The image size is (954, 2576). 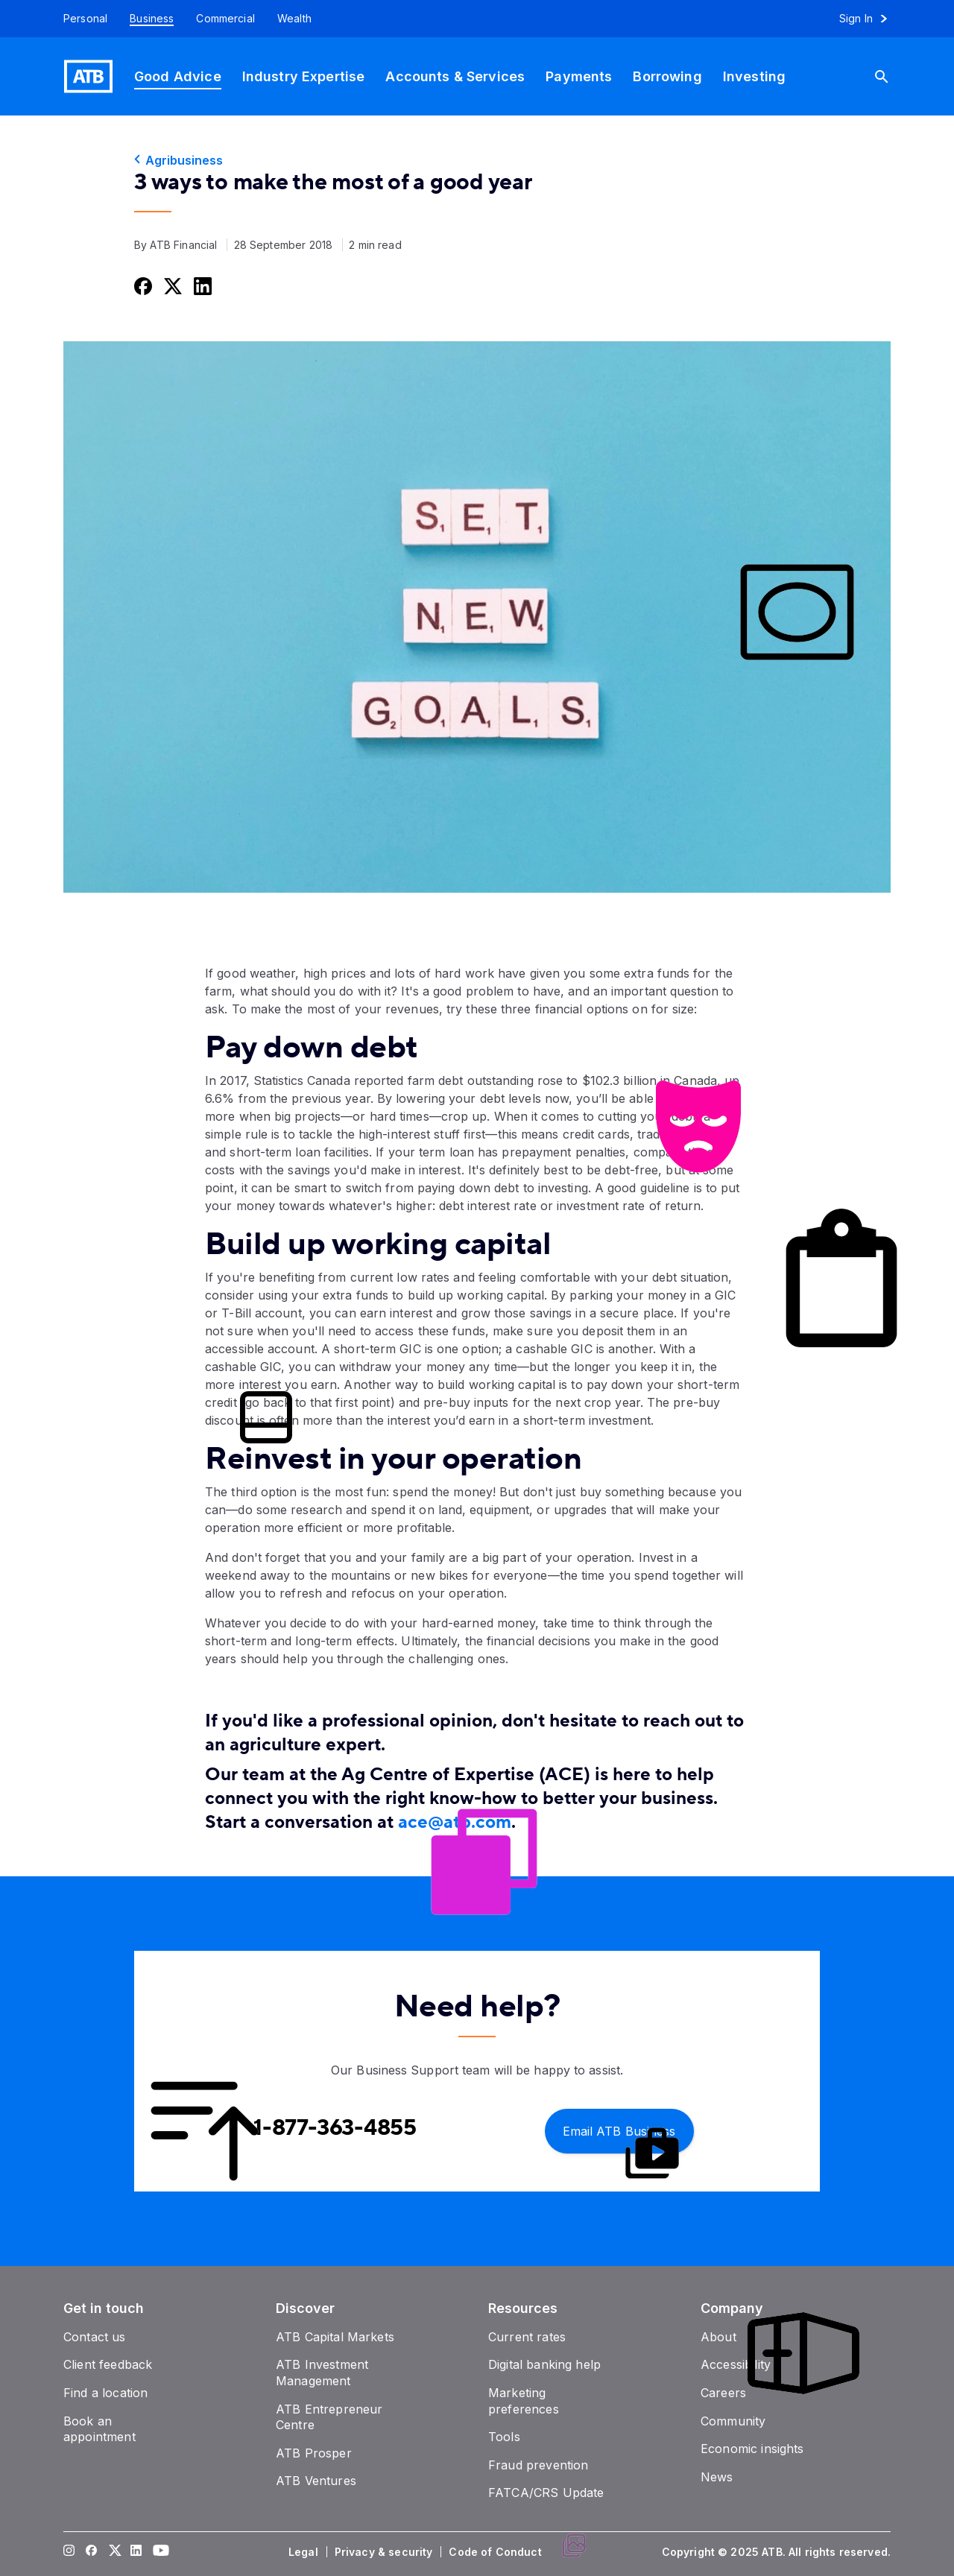 I want to click on toggle bottom panel visibility, so click(x=266, y=1417).